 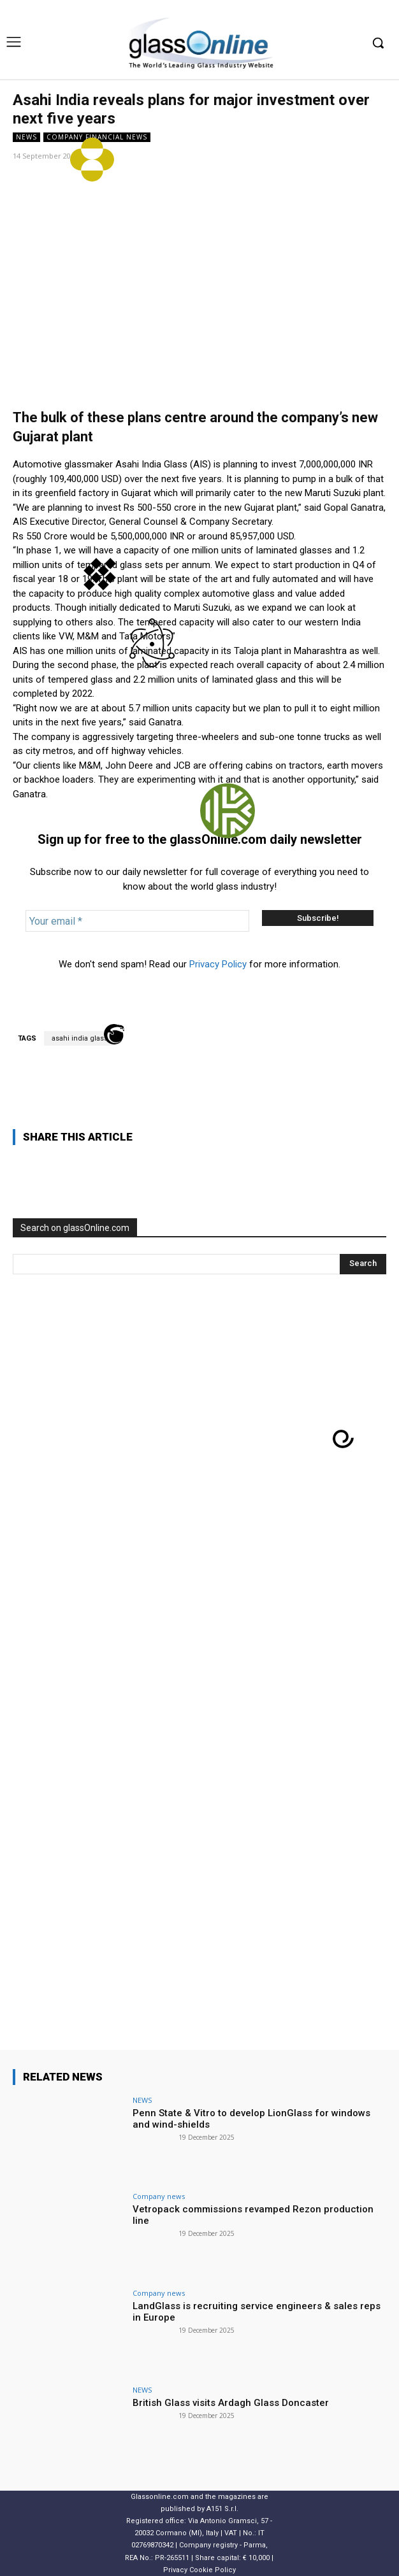 I want to click on open lutris gaming platform, so click(x=114, y=1034).